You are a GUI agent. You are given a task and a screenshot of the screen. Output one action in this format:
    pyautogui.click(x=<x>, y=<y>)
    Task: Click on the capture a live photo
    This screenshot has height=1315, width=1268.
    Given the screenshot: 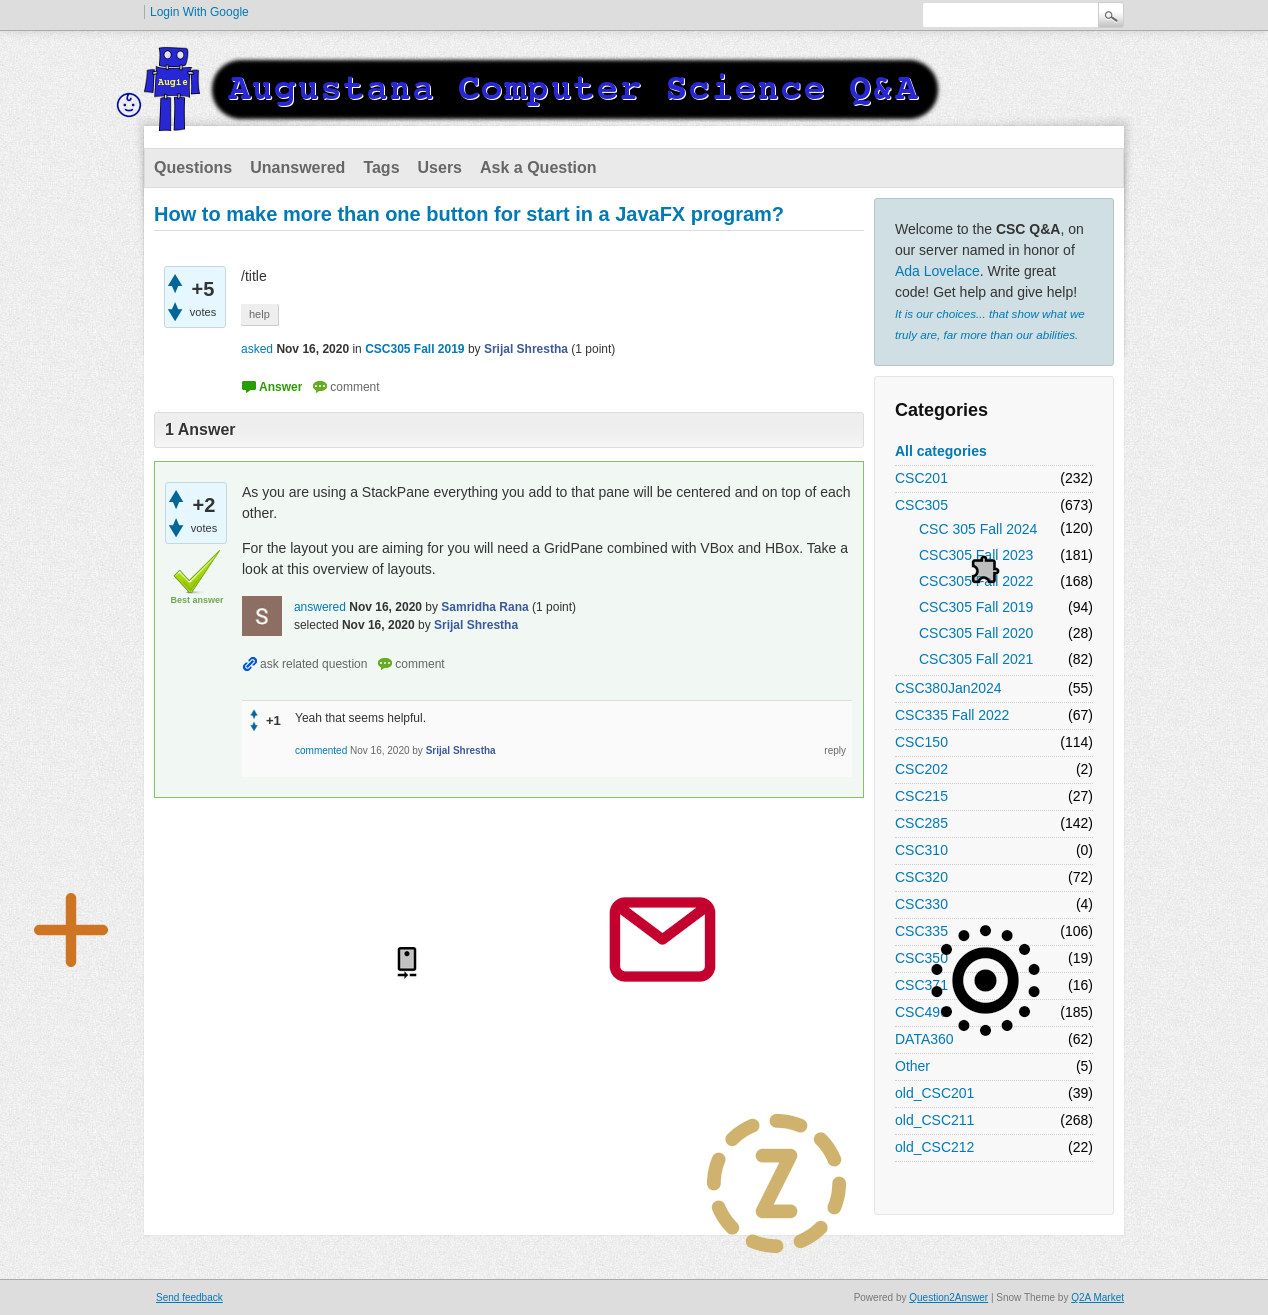 What is the action you would take?
    pyautogui.click(x=985, y=980)
    